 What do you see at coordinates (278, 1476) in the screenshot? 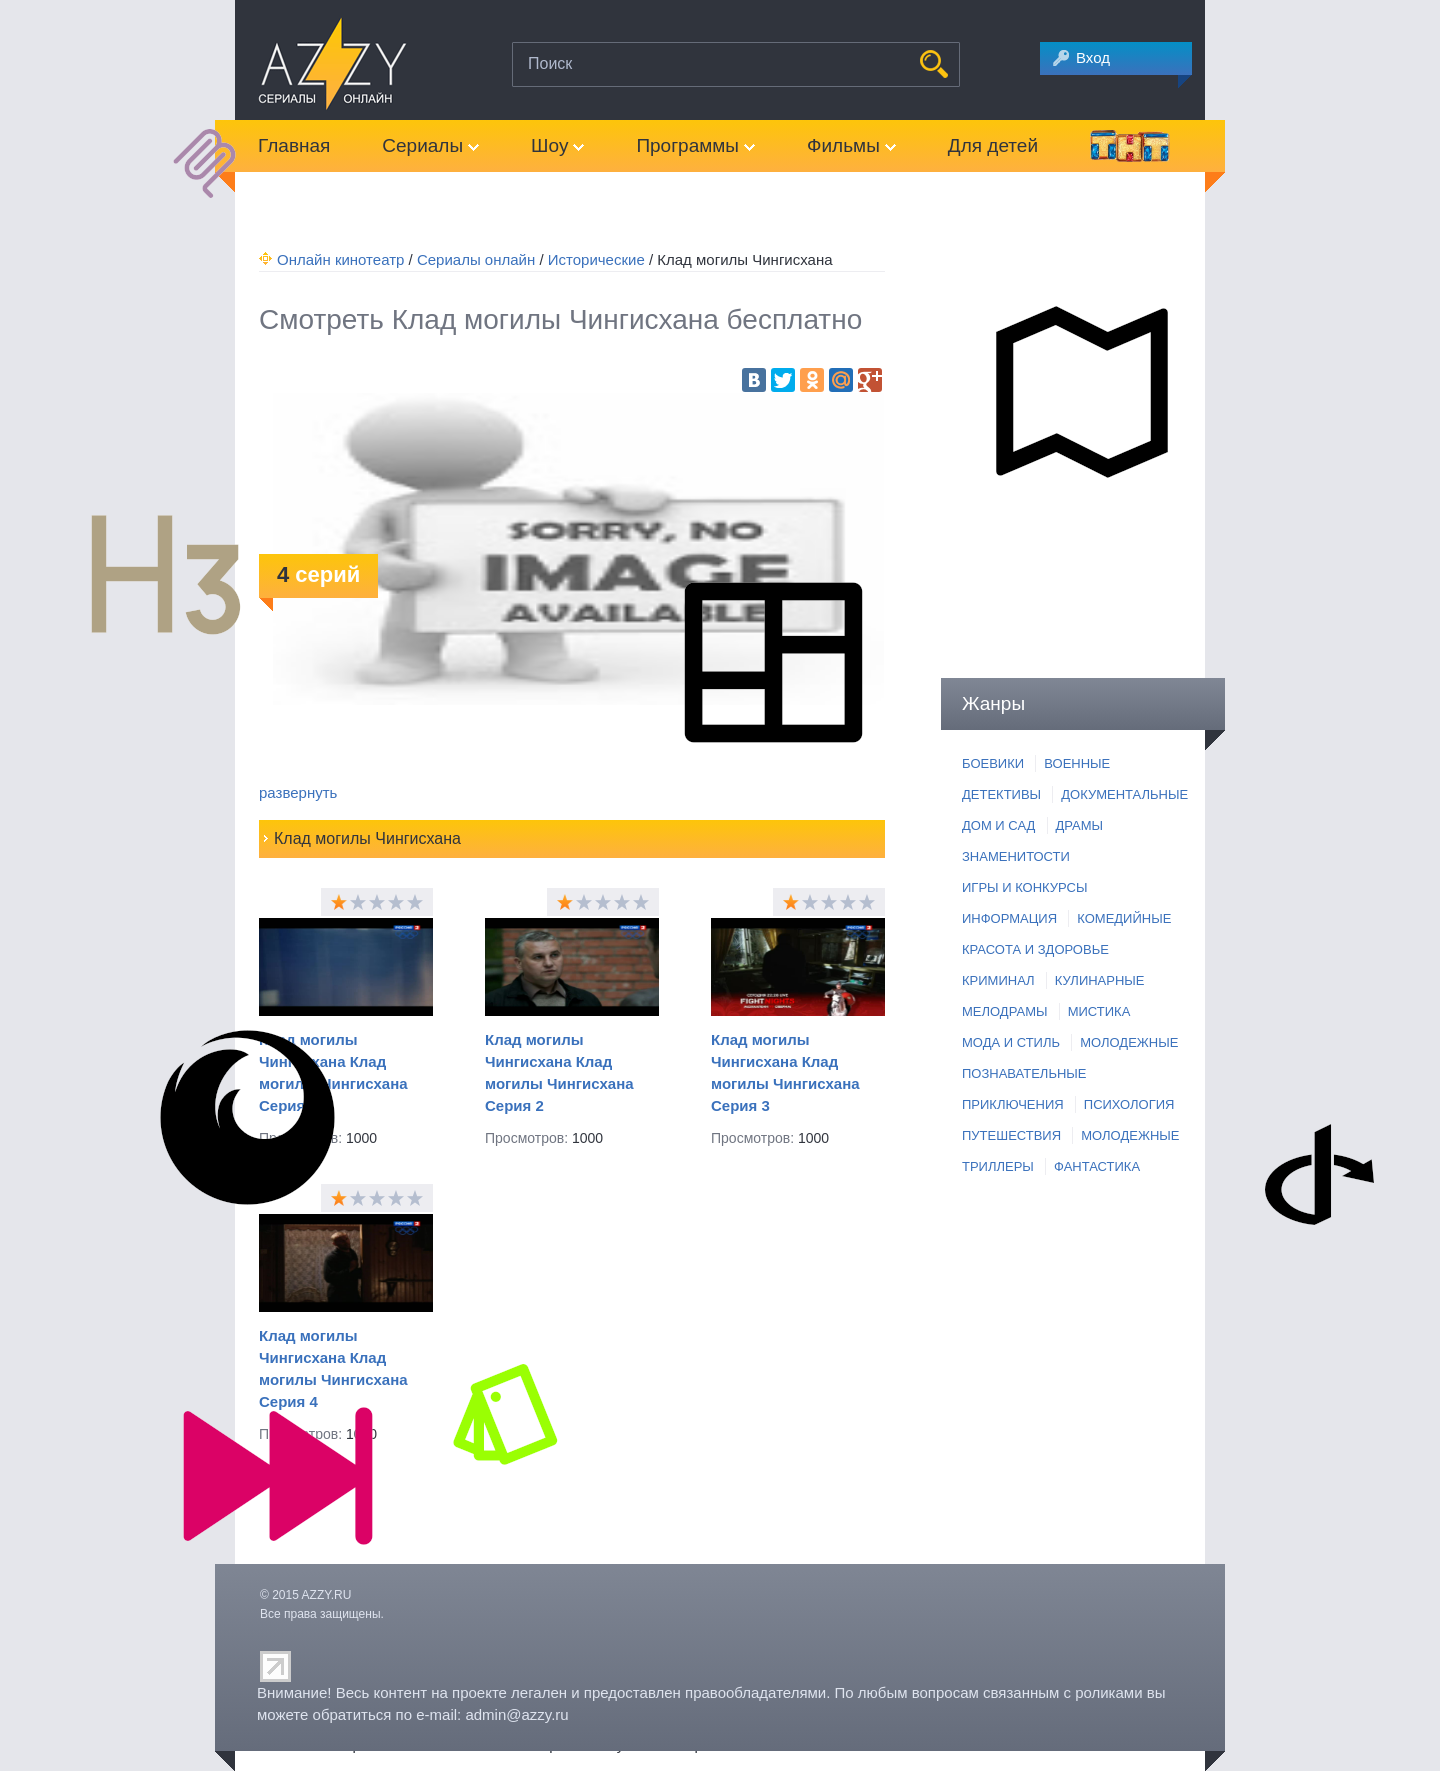
I see `skip to the end of the track` at bounding box center [278, 1476].